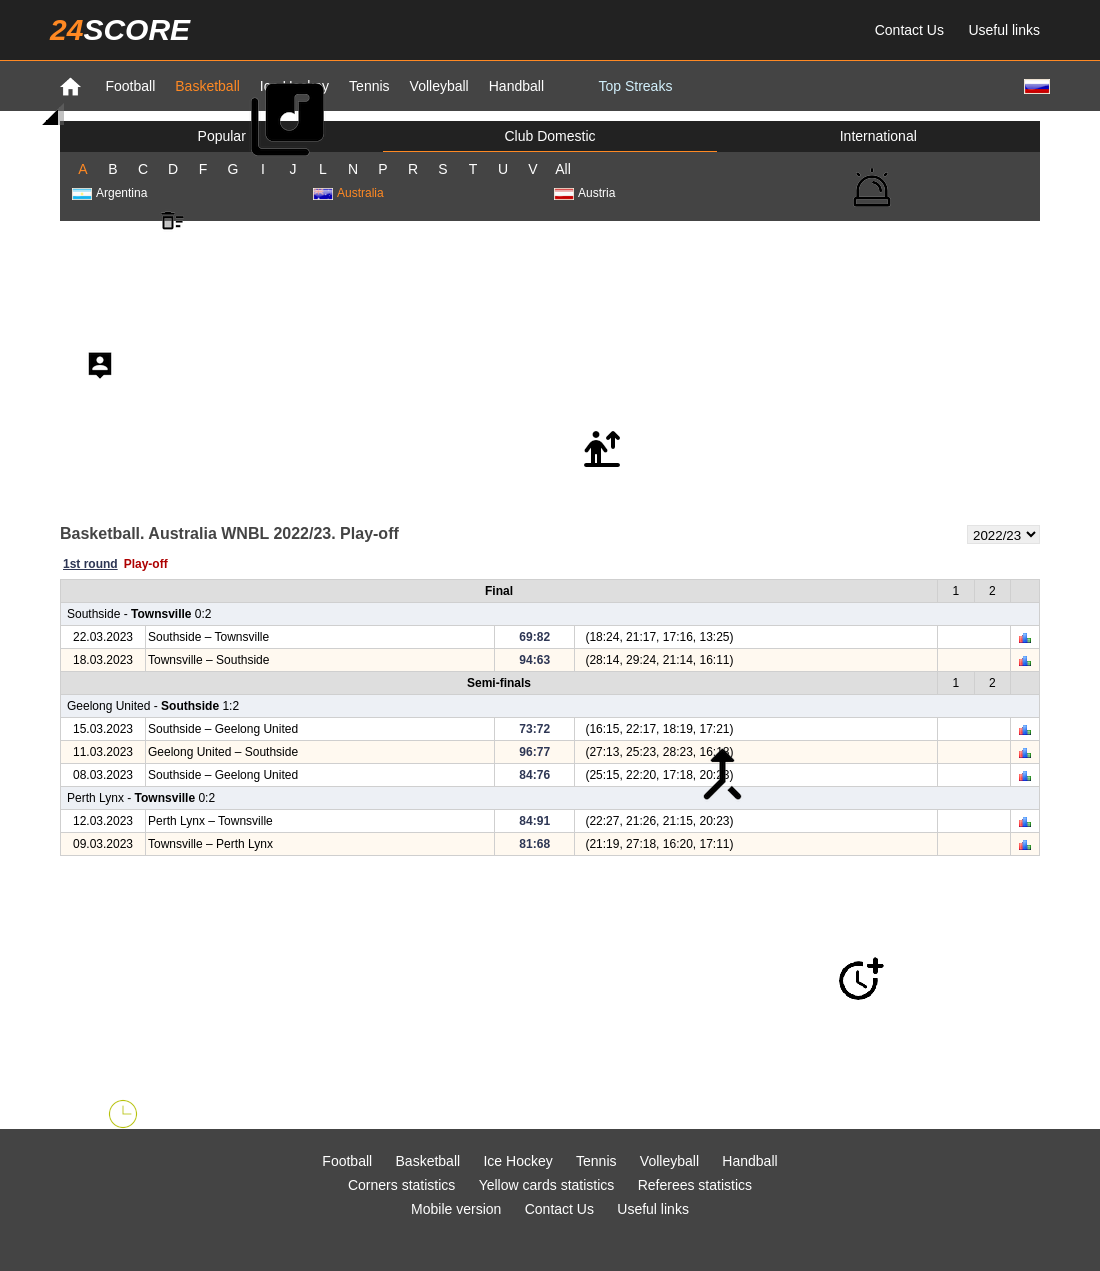 Image resolution: width=1100 pixels, height=1271 pixels. I want to click on upload user profile or data, so click(602, 449).